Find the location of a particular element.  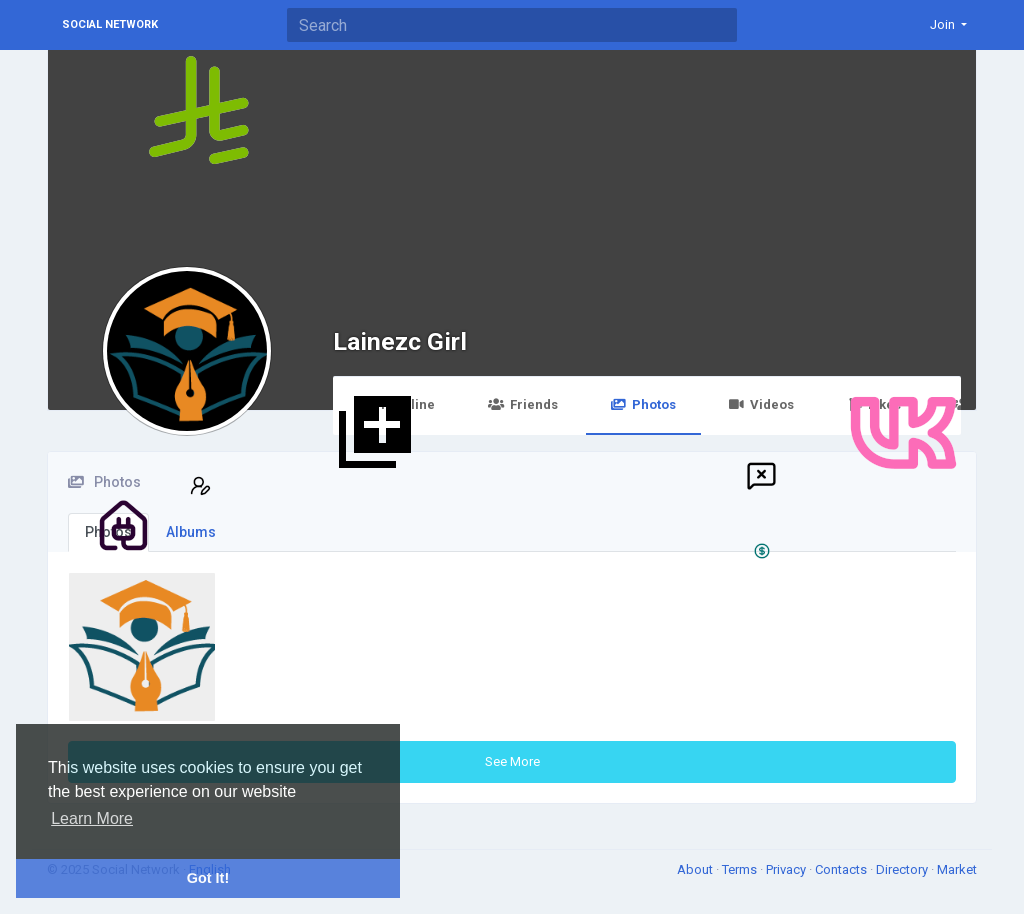

edit your profile is located at coordinates (200, 485).